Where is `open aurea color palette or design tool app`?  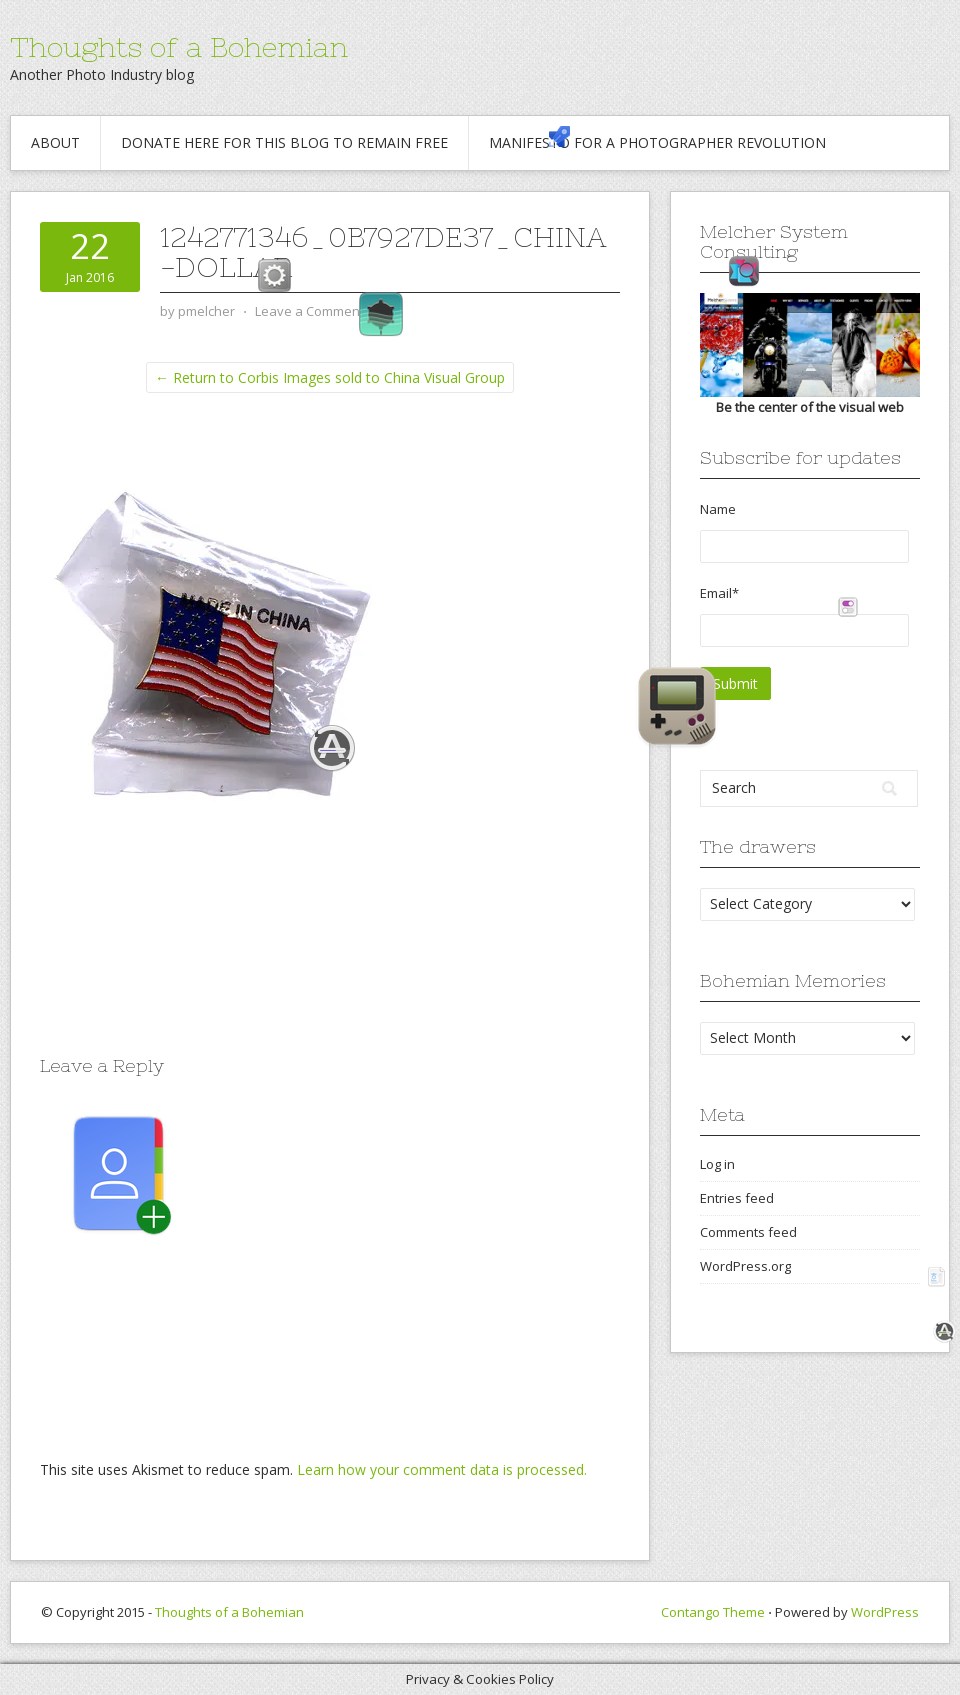
open aurea color palette or design tool app is located at coordinates (744, 271).